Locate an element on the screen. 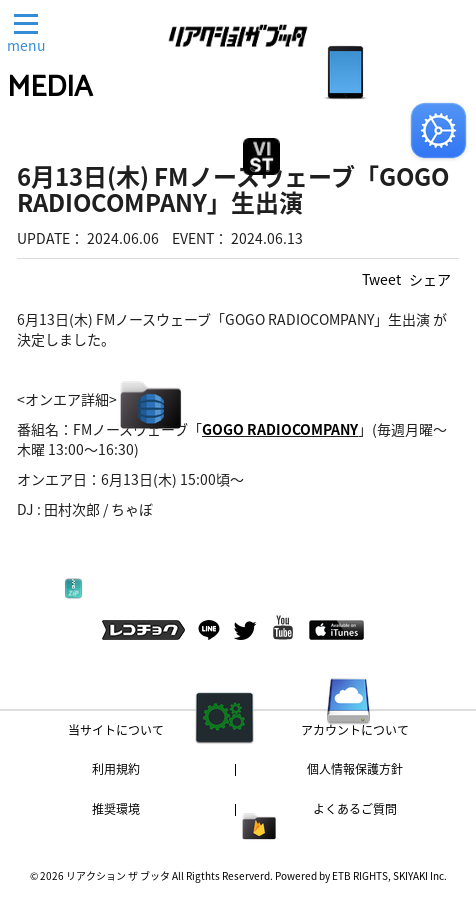 This screenshot has width=476, height=907. compressed zip archive file is located at coordinates (73, 588).